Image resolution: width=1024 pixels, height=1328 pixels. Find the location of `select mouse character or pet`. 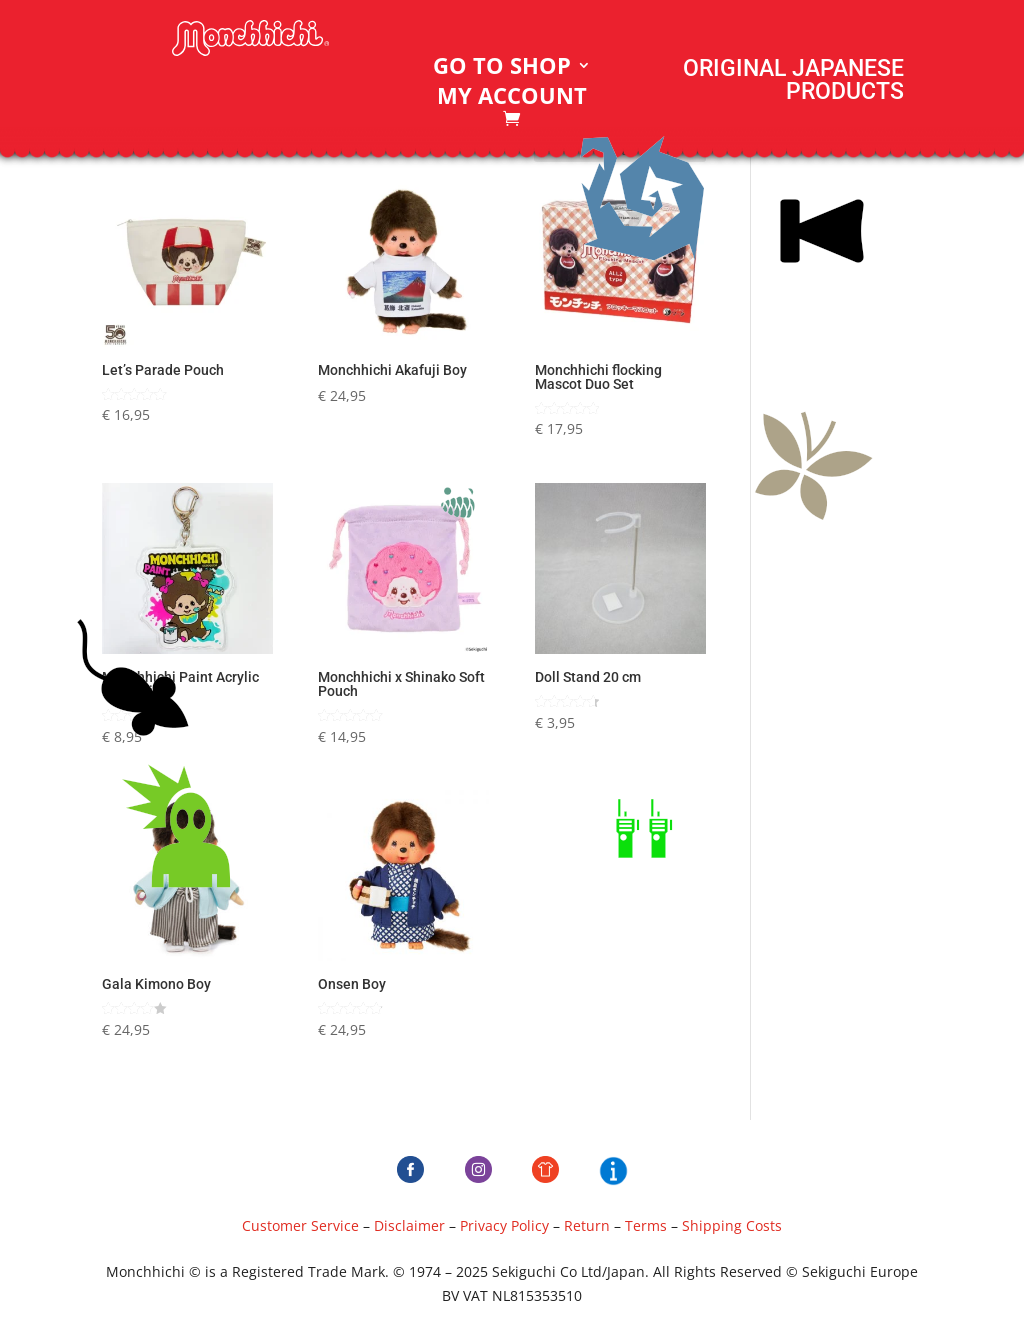

select mouse character or pet is located at coordinates (134, 677).